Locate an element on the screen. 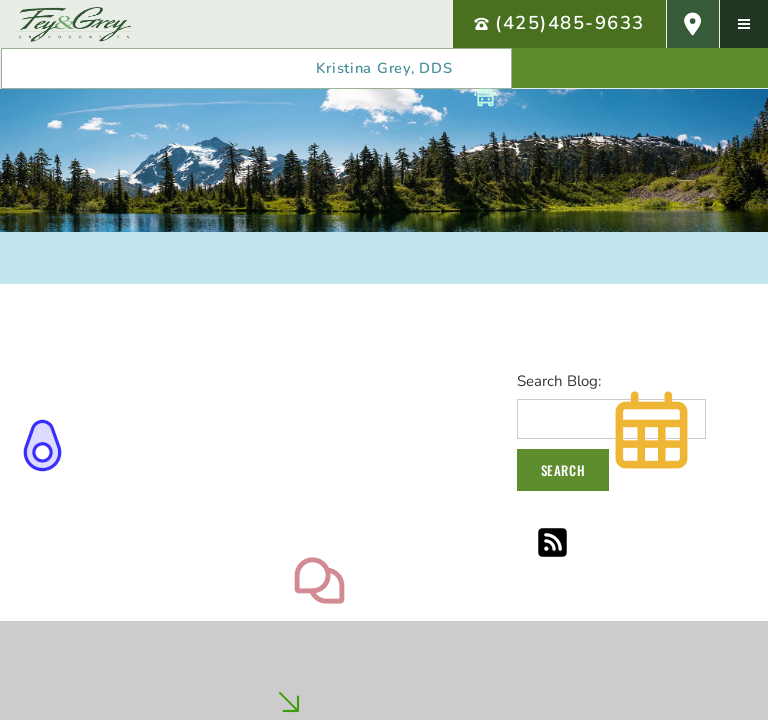 This screenshot has height=720, width=768. indicates healthy or vegetarian food options is located at coordinates (42, 445).